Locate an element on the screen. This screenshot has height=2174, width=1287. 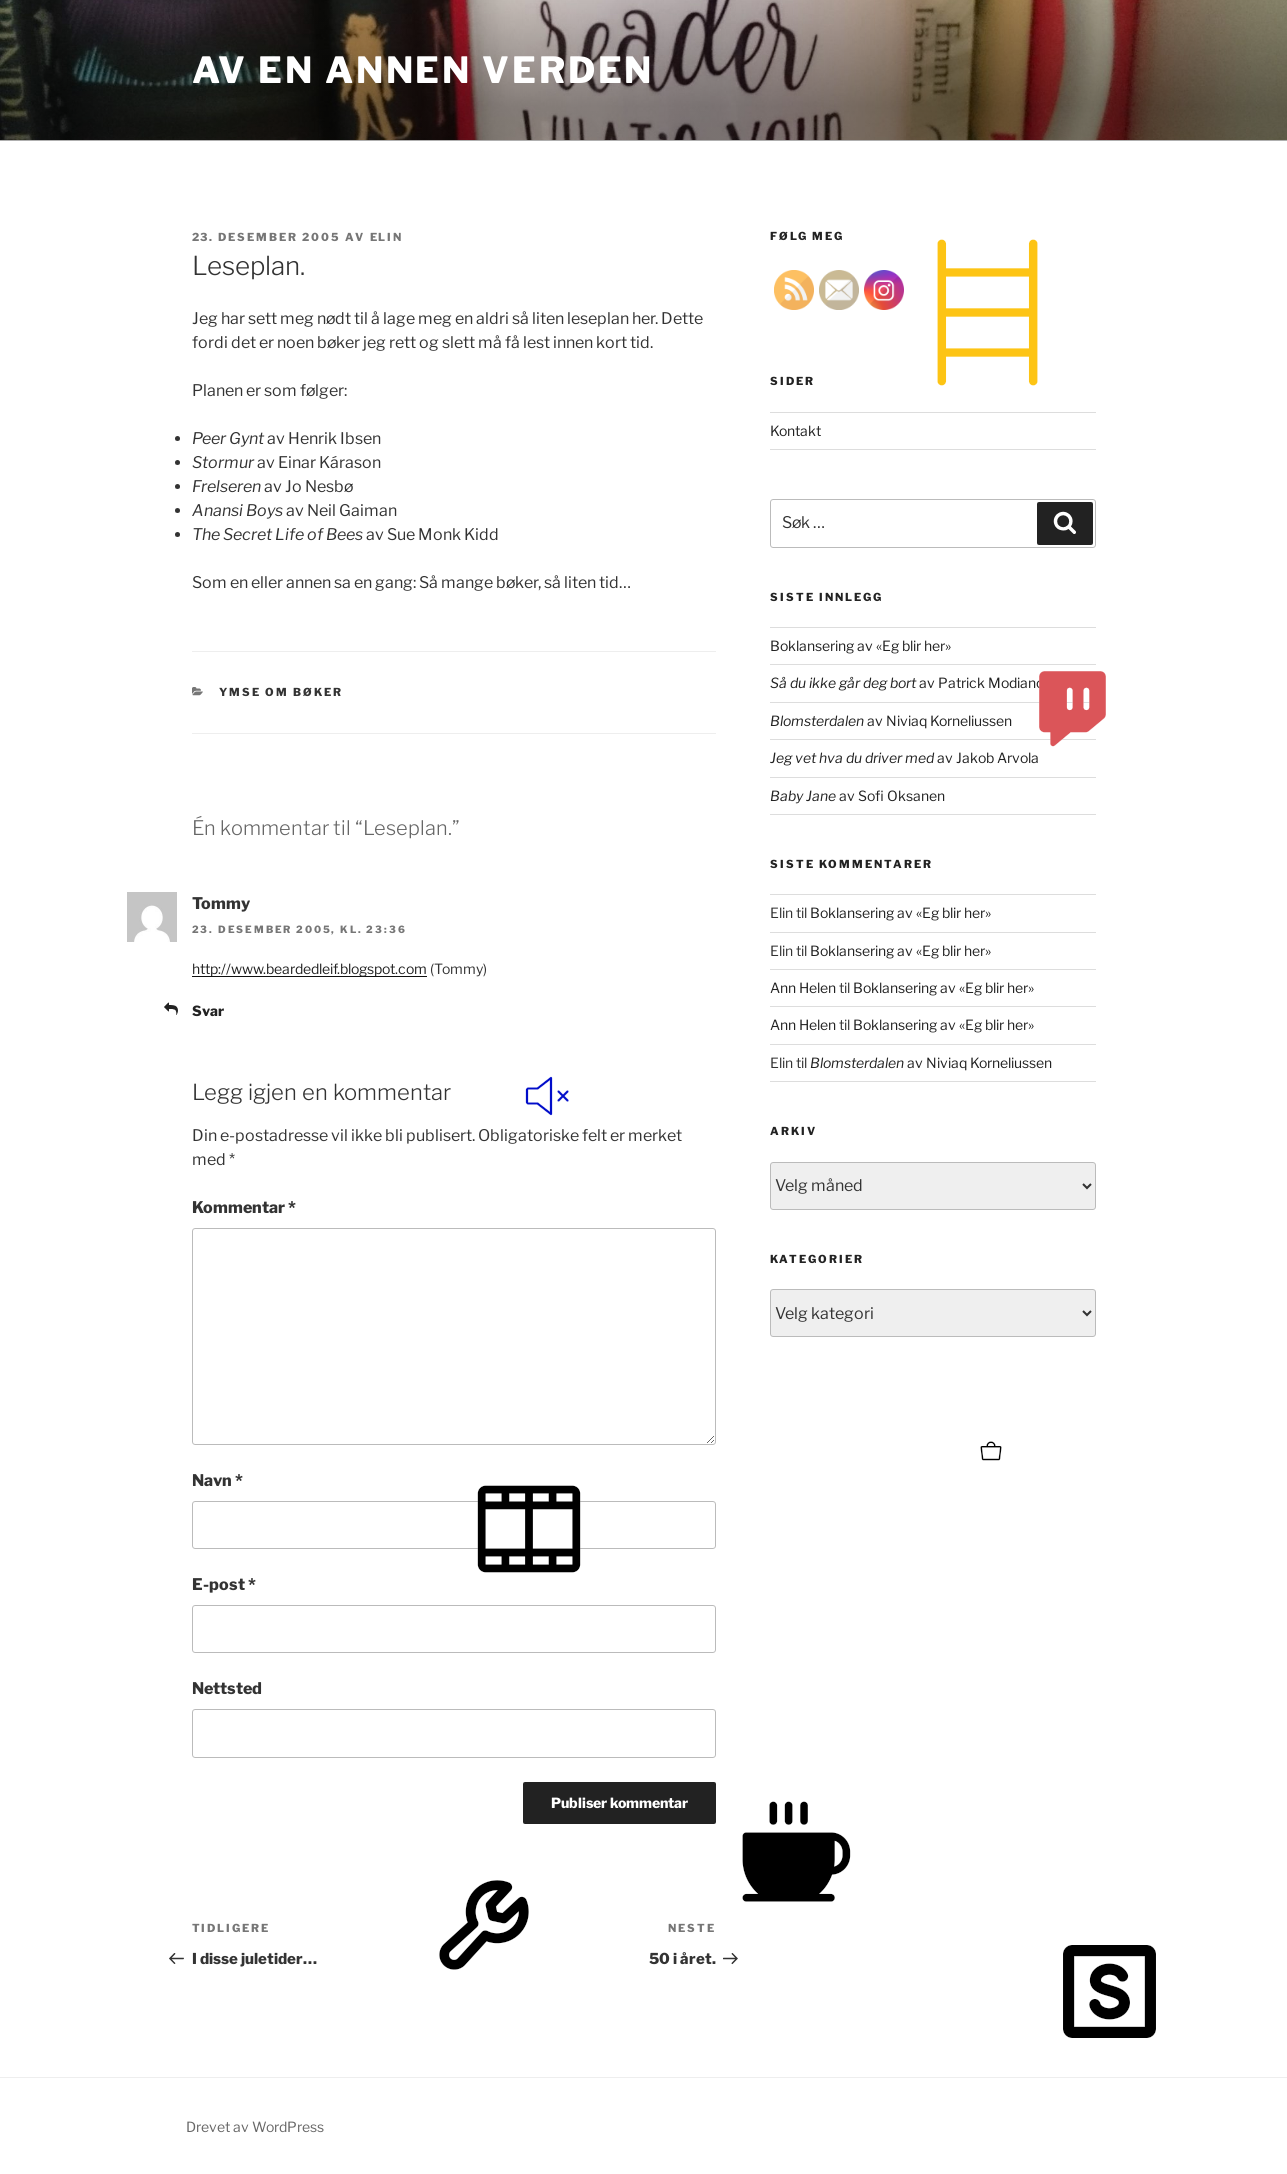
view video or film content is located at coordinates (529, 1529).